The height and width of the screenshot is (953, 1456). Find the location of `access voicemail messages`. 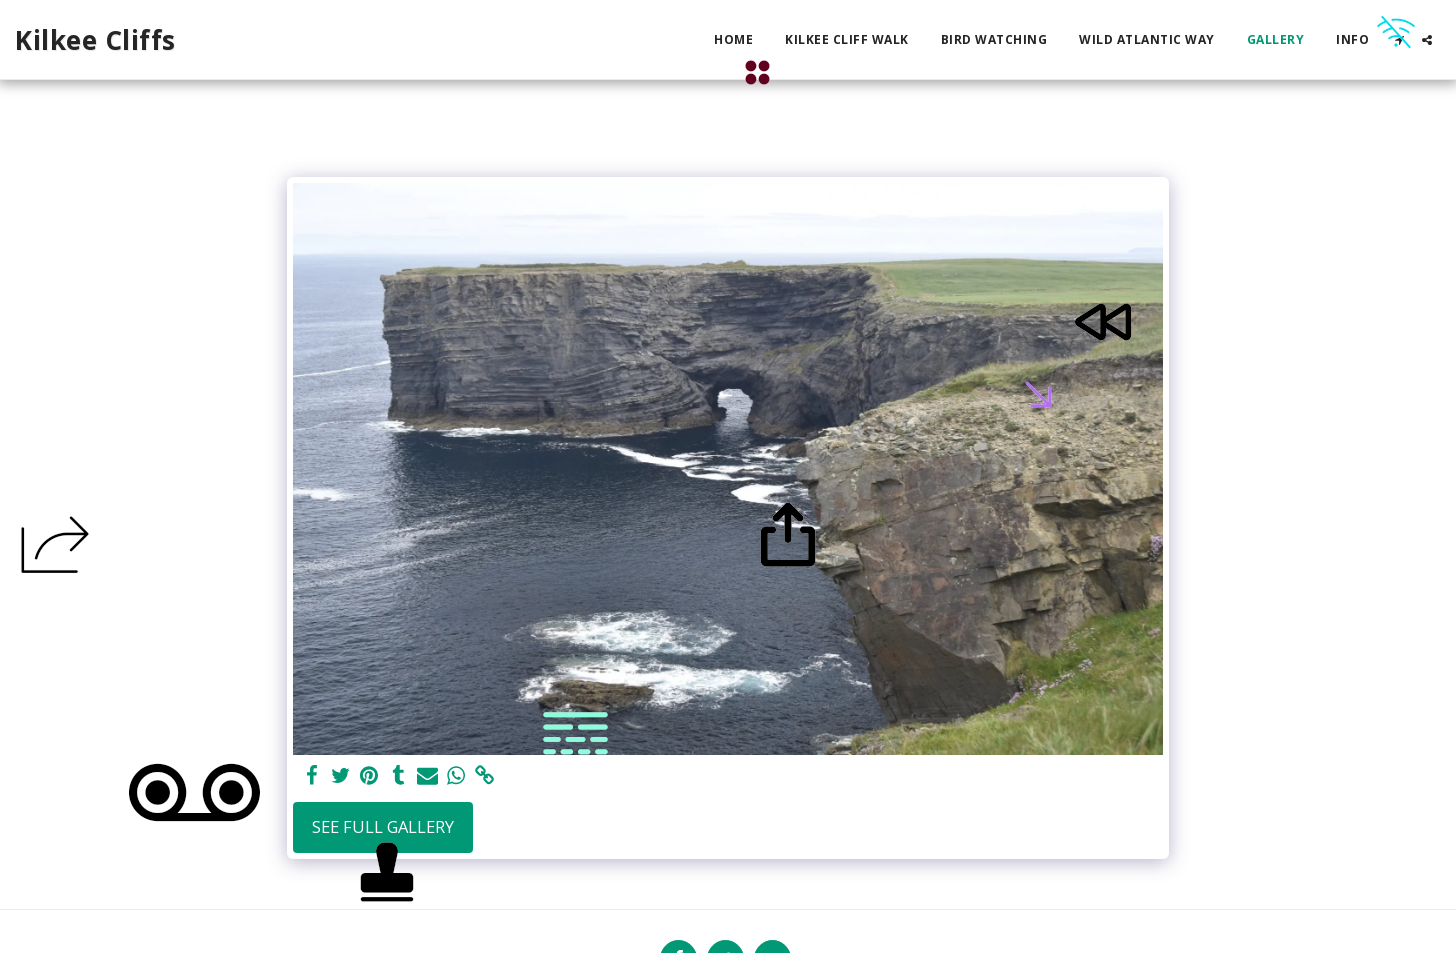

access voicemail messages is located at coordinates (194, 792).